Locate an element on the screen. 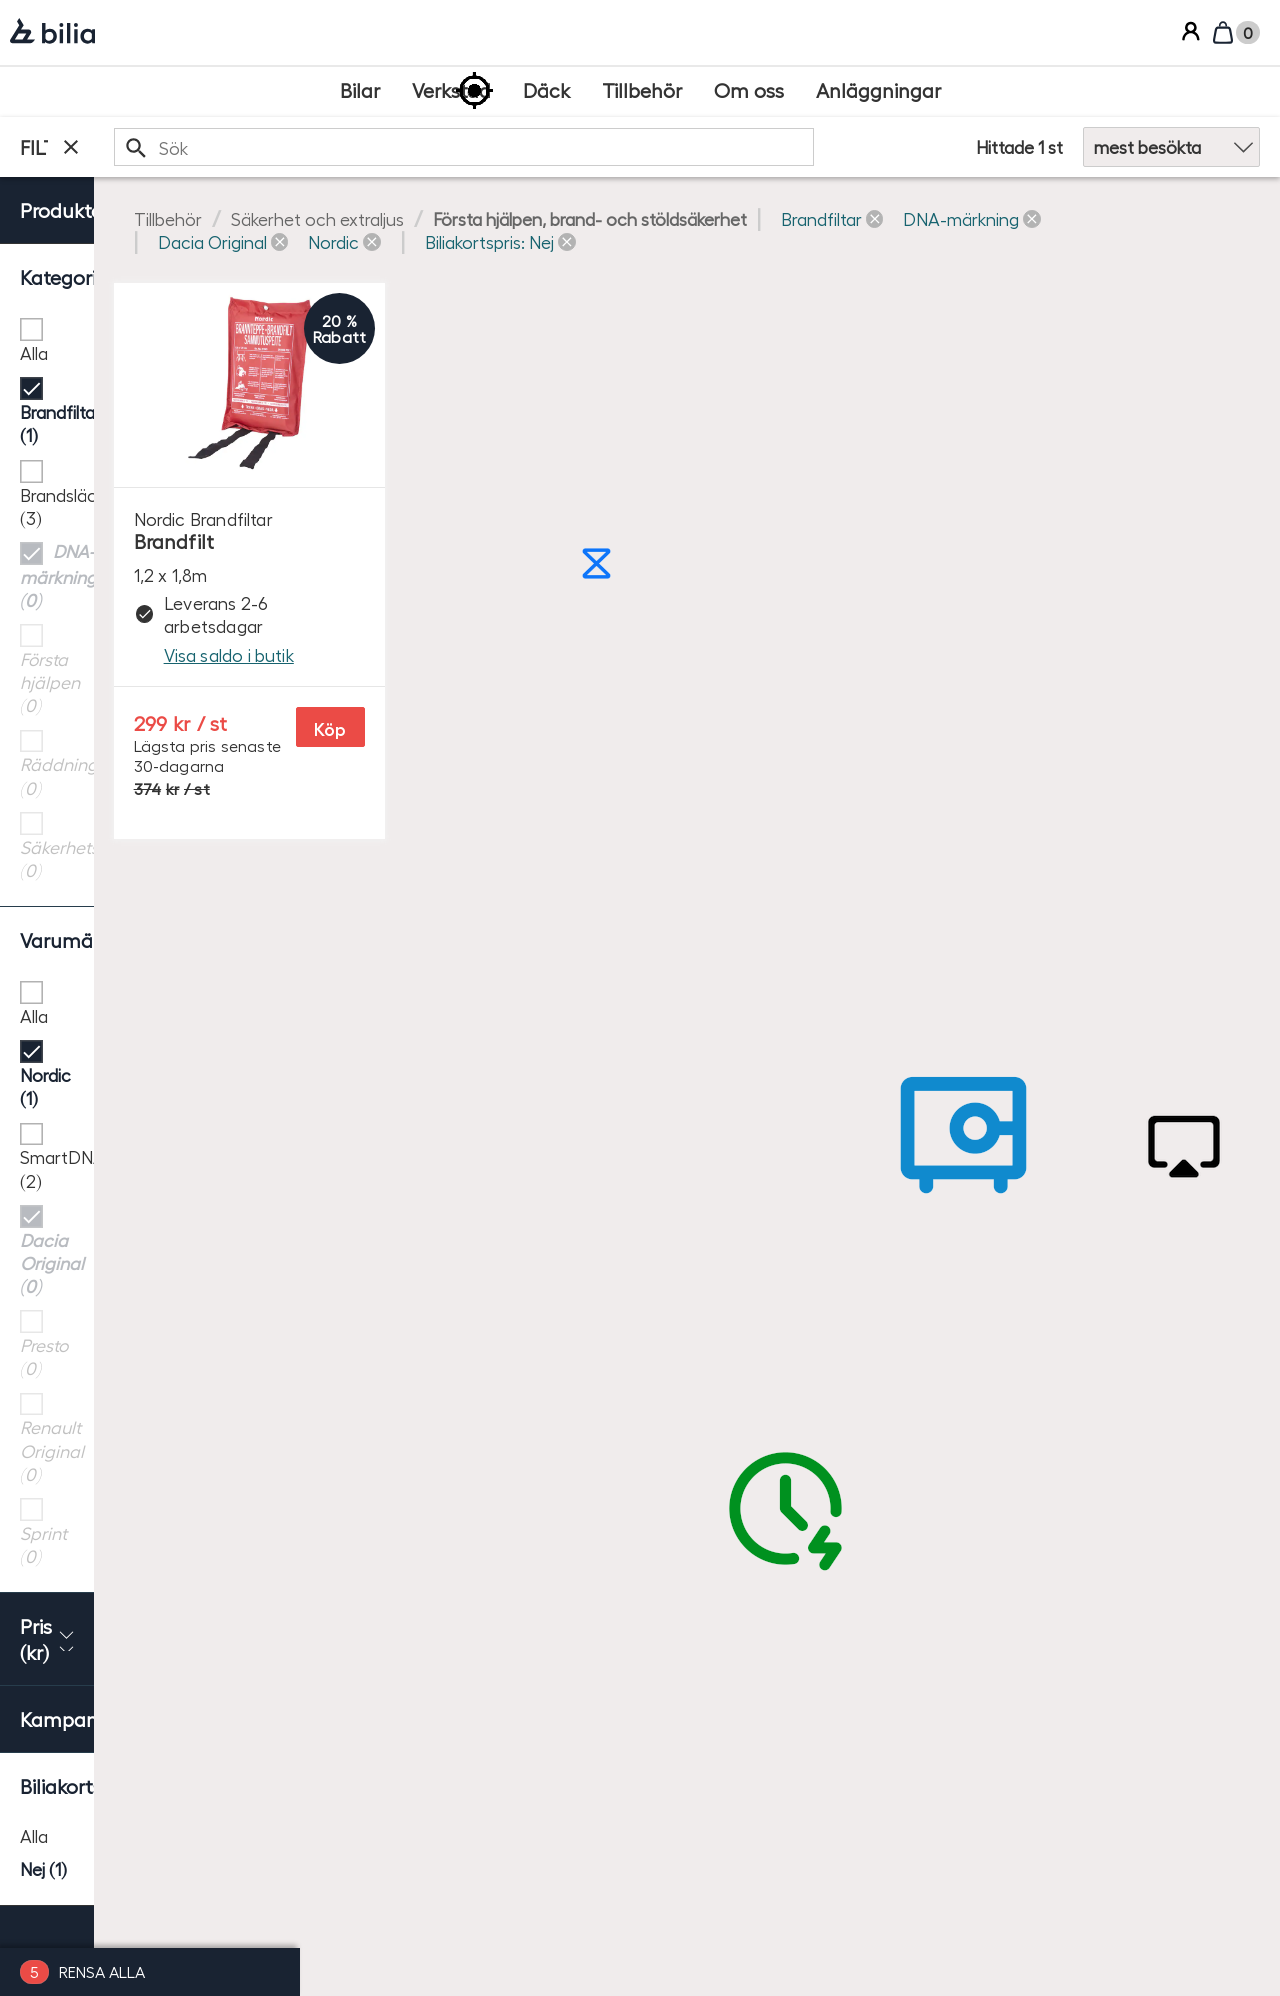 Image resolution: width=1280 pixels, height=1996 pixels. stream content to an external display is located at coordinates (1184, 1145).